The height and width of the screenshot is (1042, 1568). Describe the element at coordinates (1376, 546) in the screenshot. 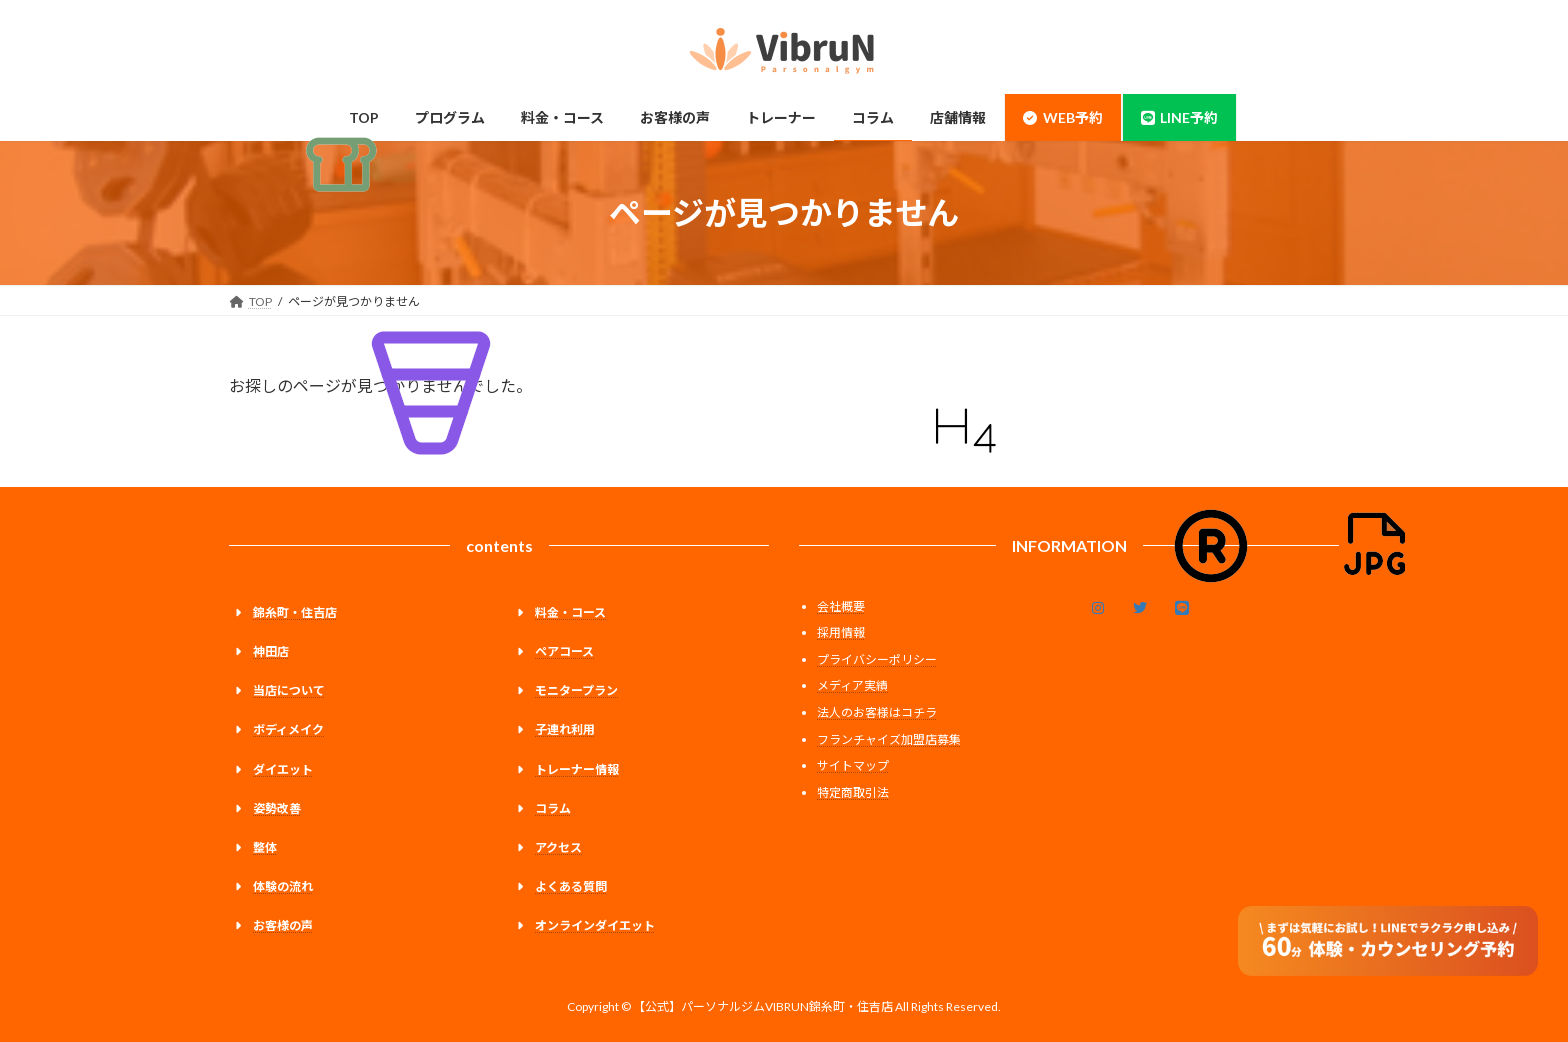

I see `view or open a JPG image file` at that location.